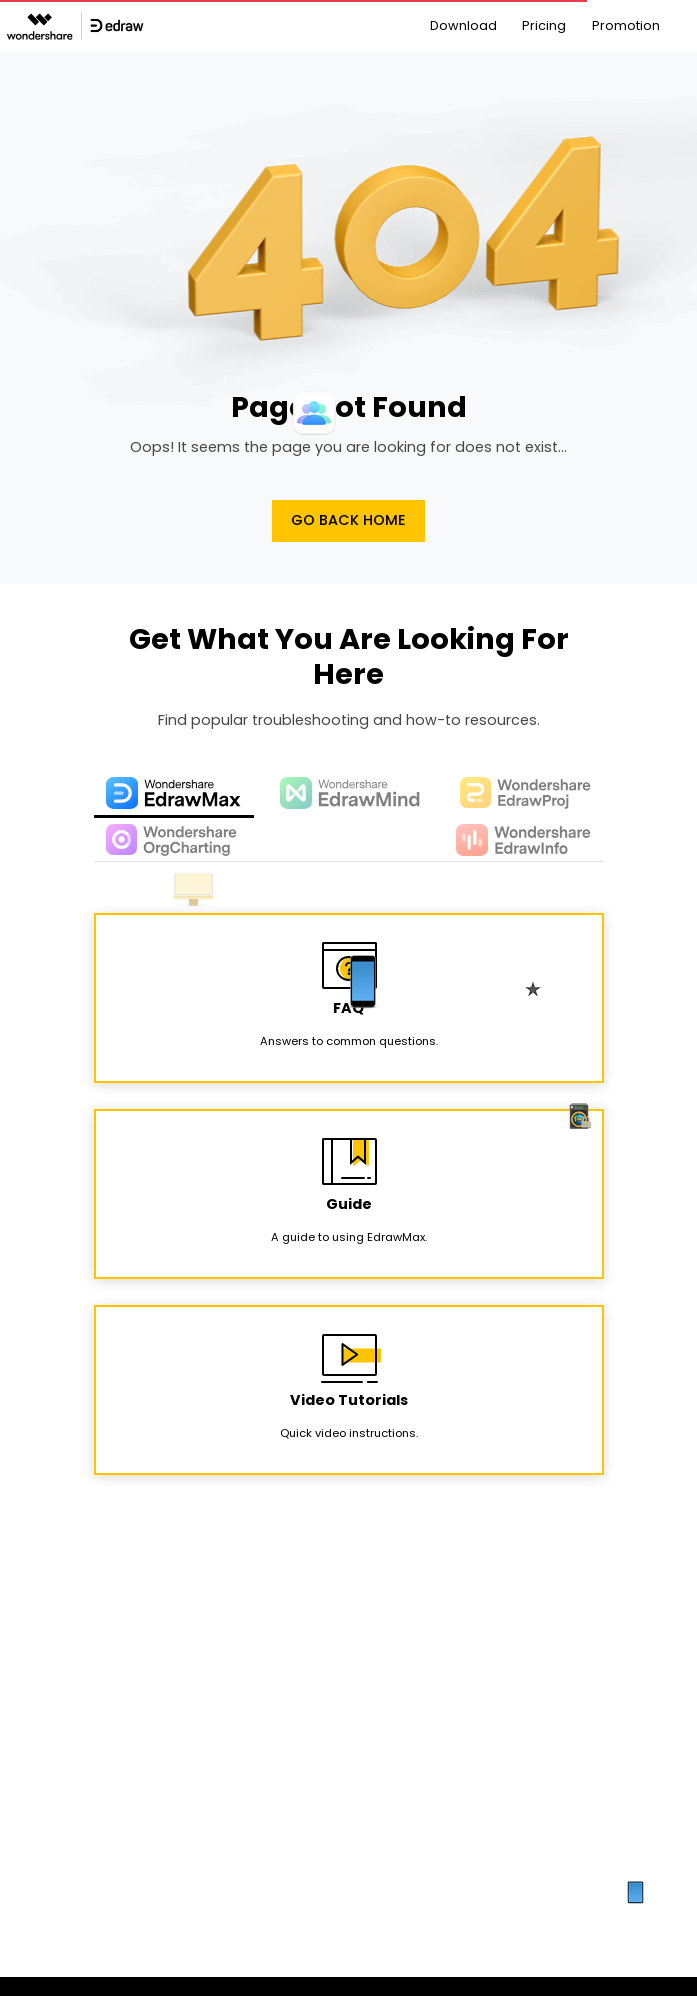  What do you see at coordinates (193, 888) in the screenshot?
I see `select yellow iMac as device type` at bounding box center [193, 888].